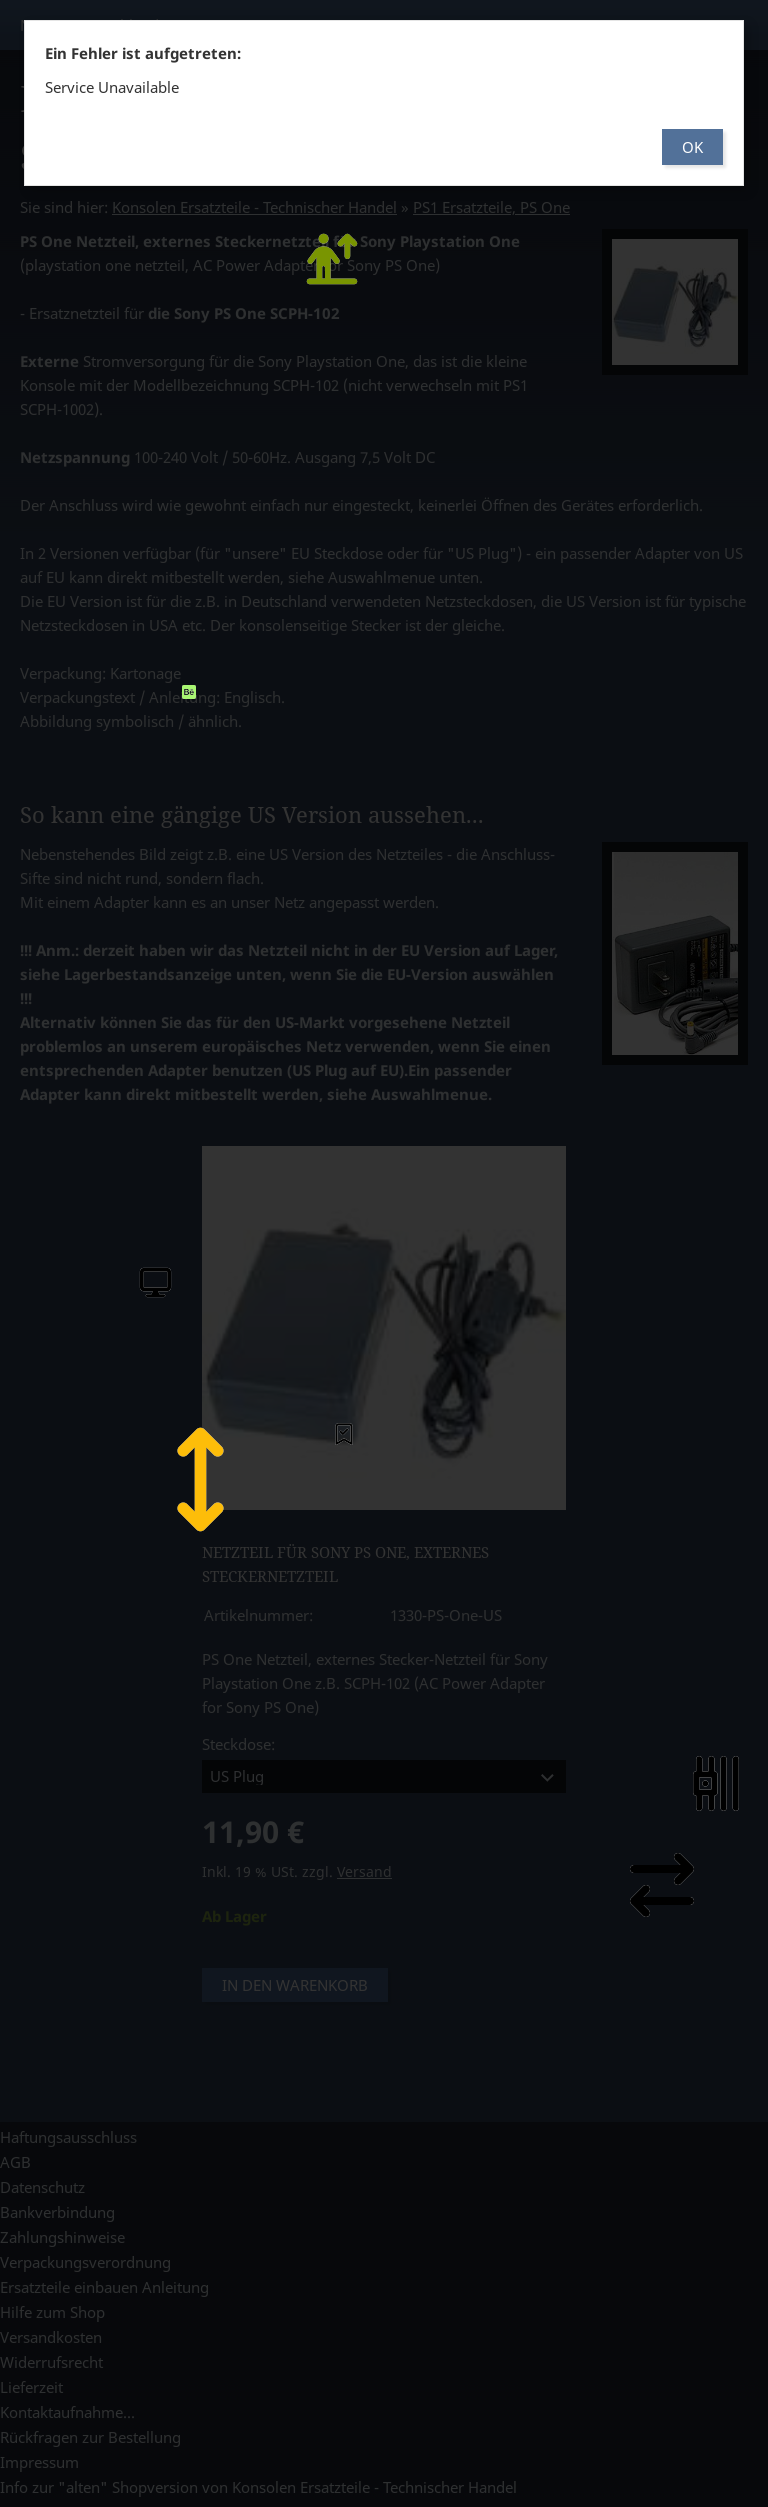  I want to click on upload user profile or data, so click(332, 259).